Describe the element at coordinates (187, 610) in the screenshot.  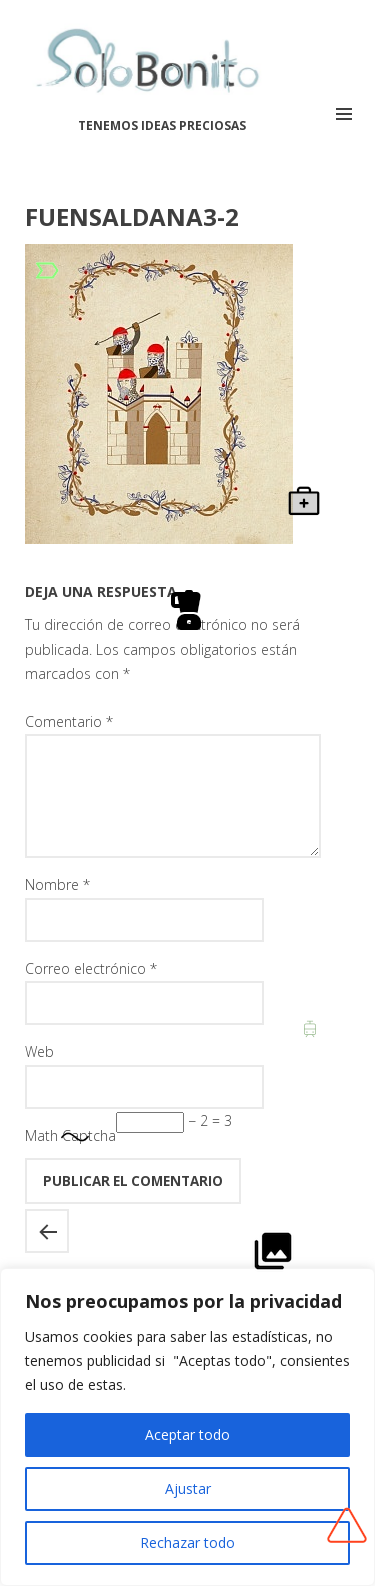
I see `access blender or mixing tool settings` at that location.